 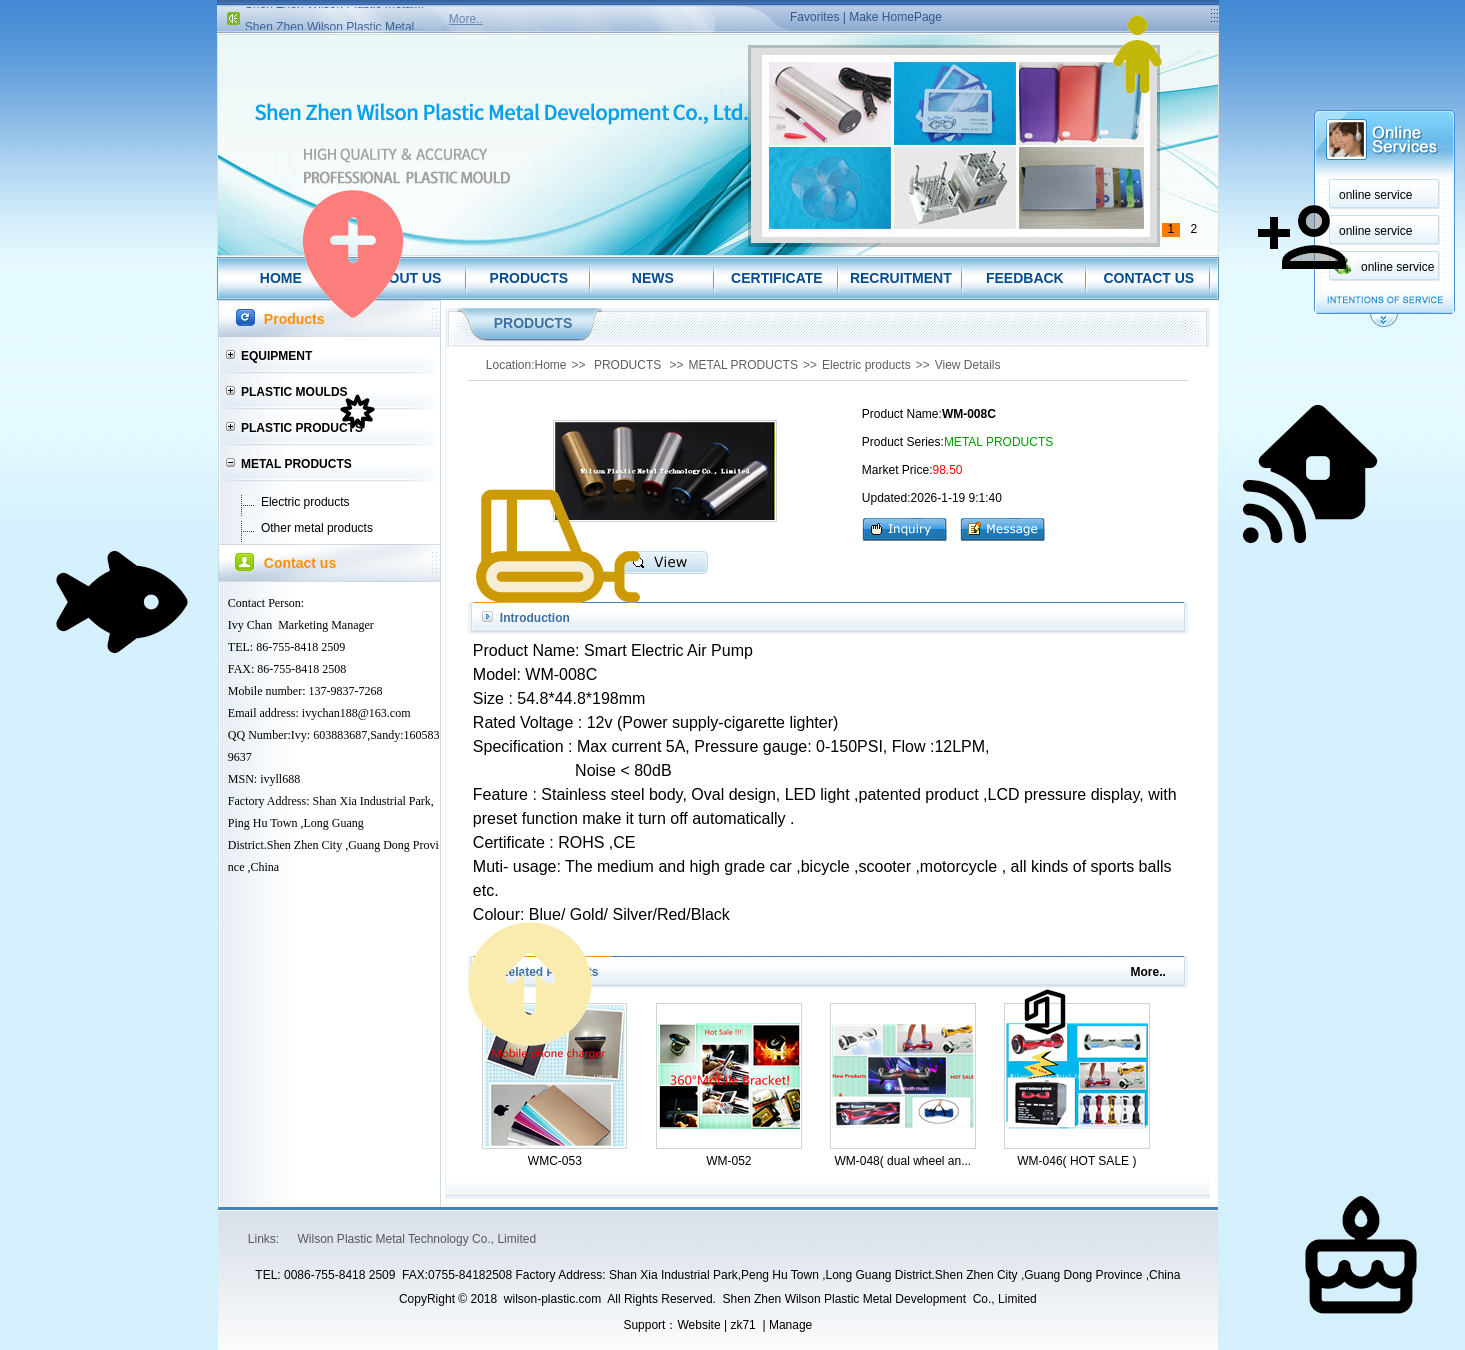 What do you see at coordinates (1302, 237) in the screenshot?
I see `add a new contact` at bounding box center [1302, 237].